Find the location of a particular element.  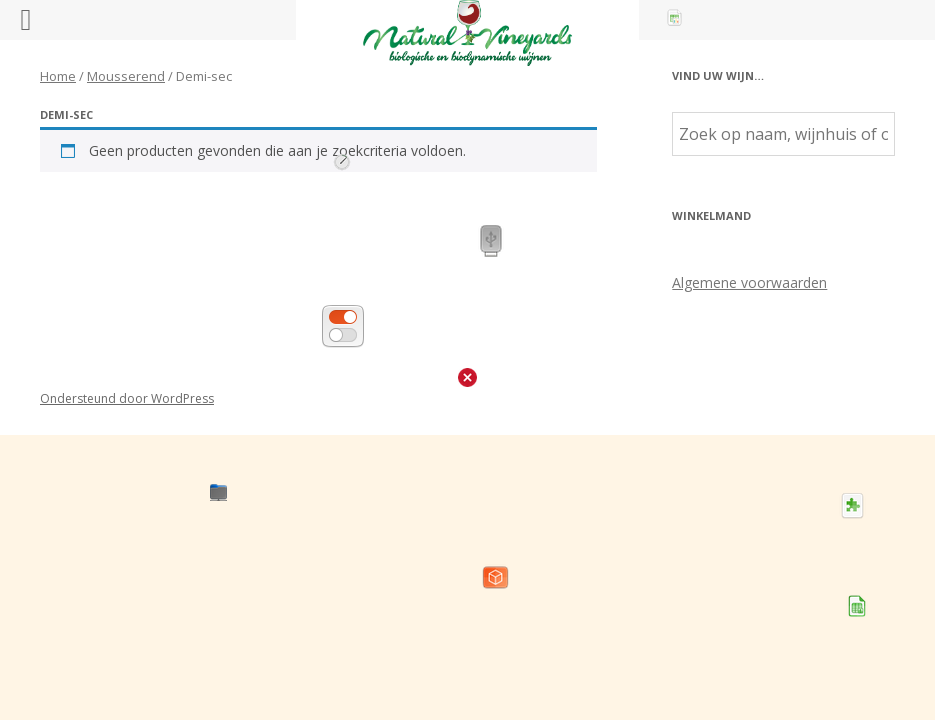

stop or cancel the current process is located at coordinates (467, 377).